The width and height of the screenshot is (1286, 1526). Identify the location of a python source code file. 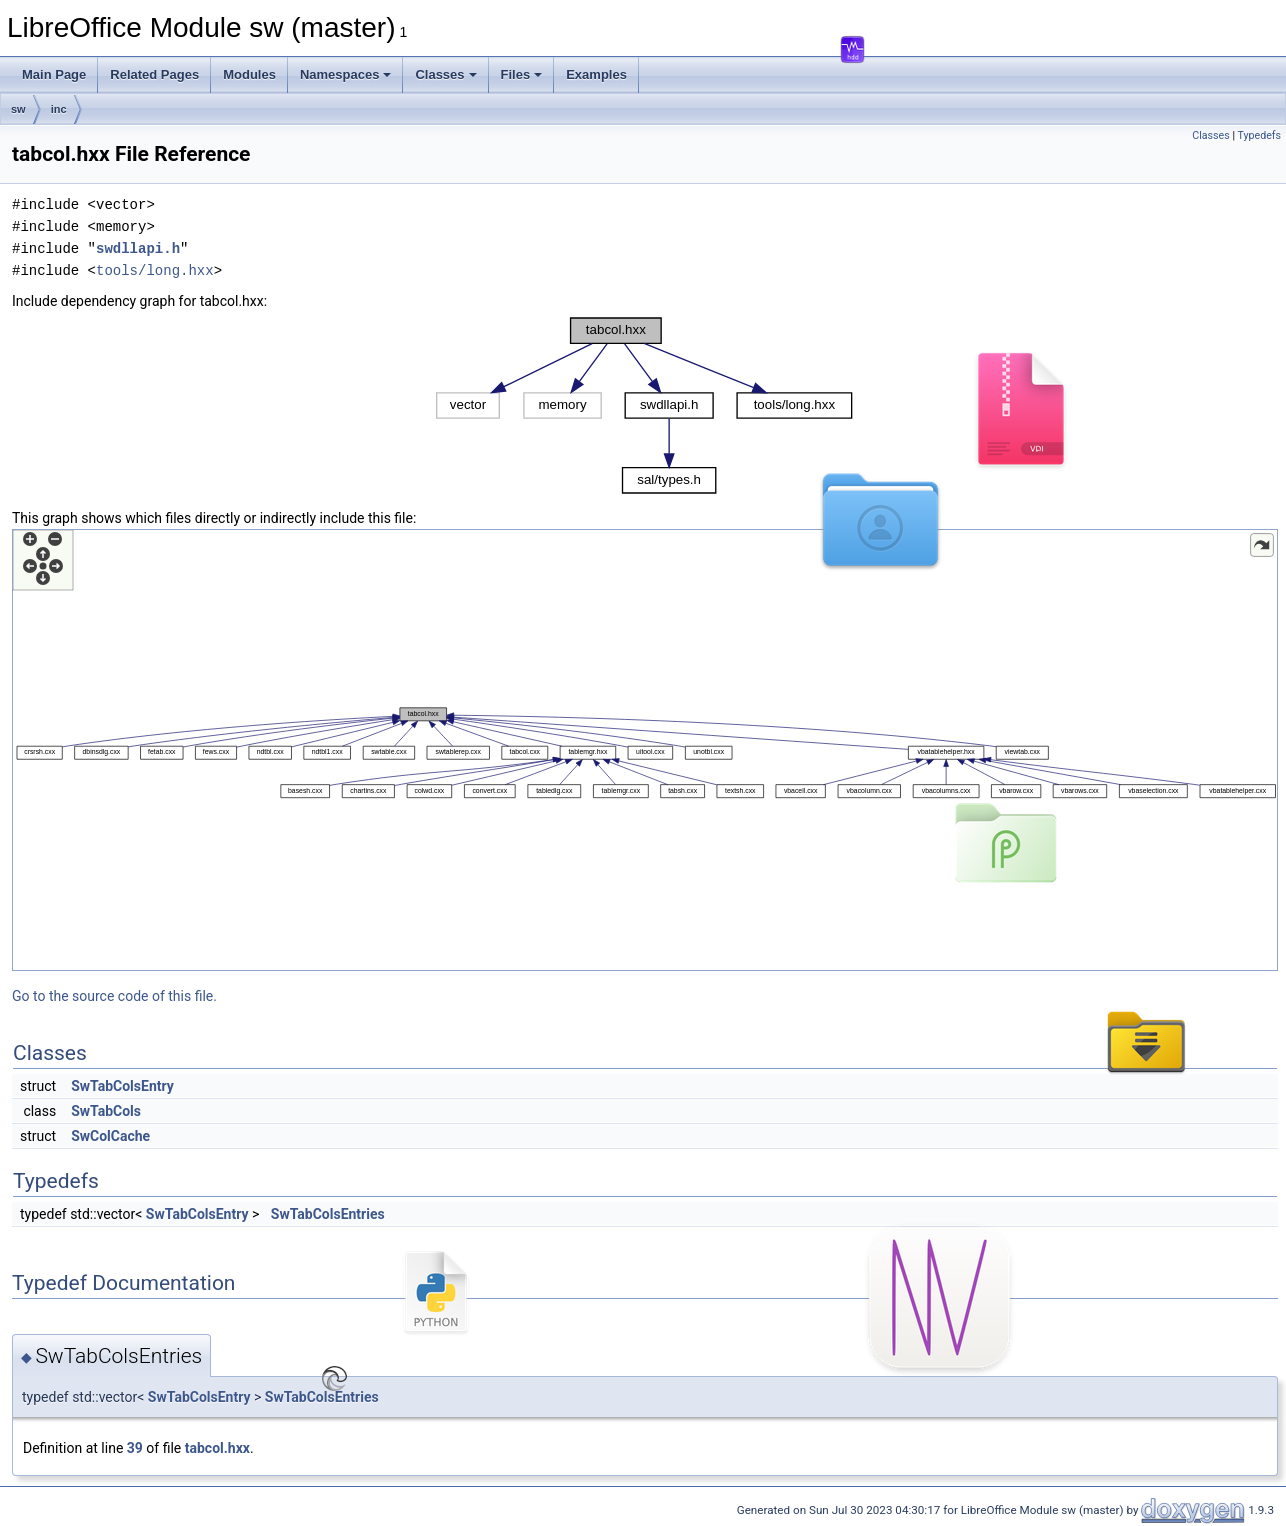
(436, 1293).